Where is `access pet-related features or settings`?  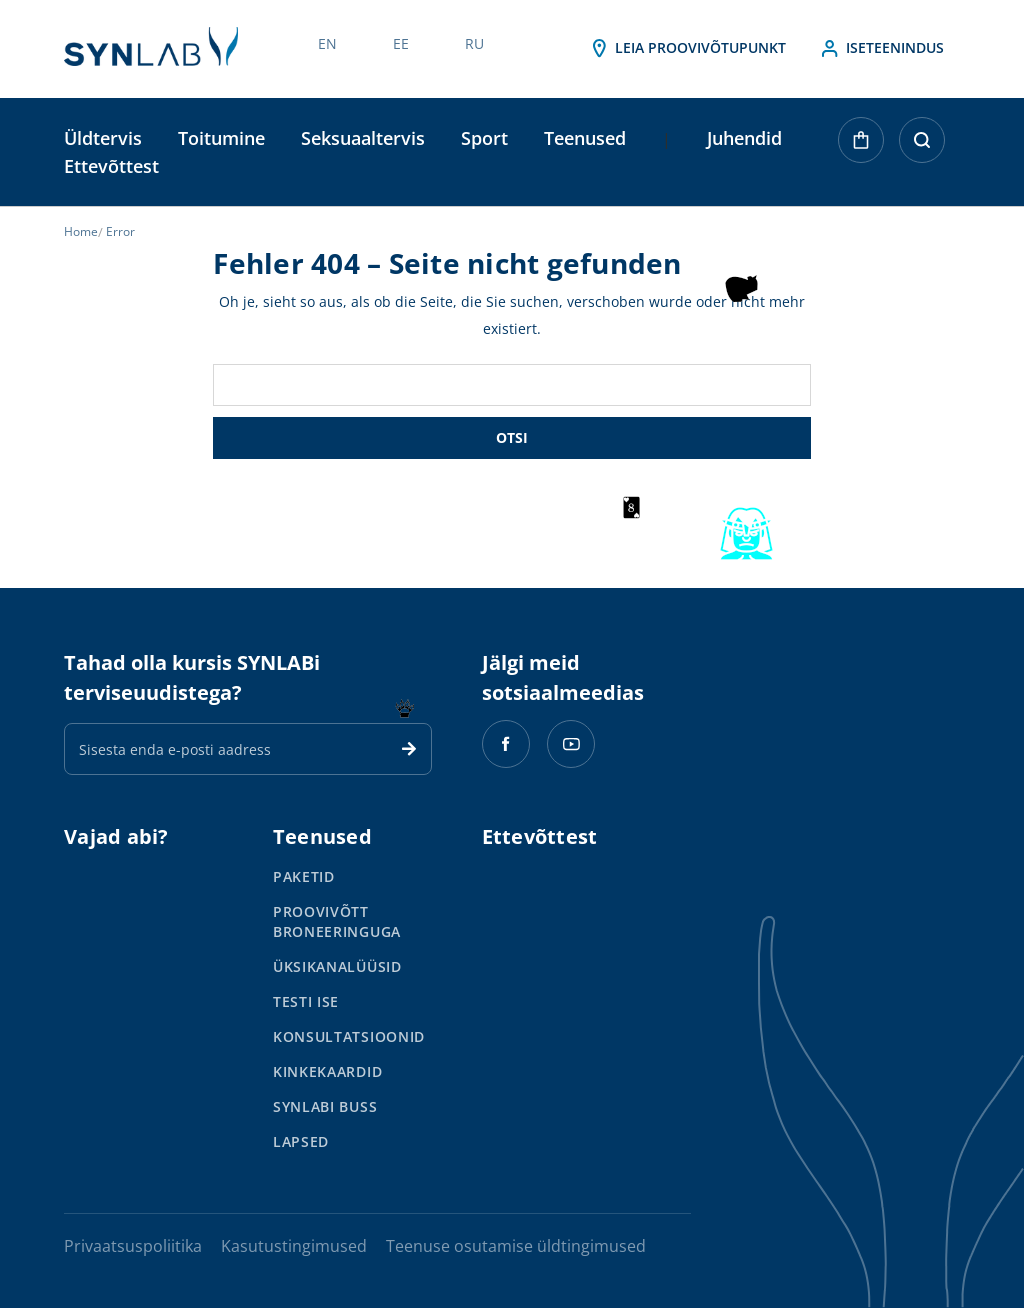
access pet-related features or settings is located at coordinates (405, 708).